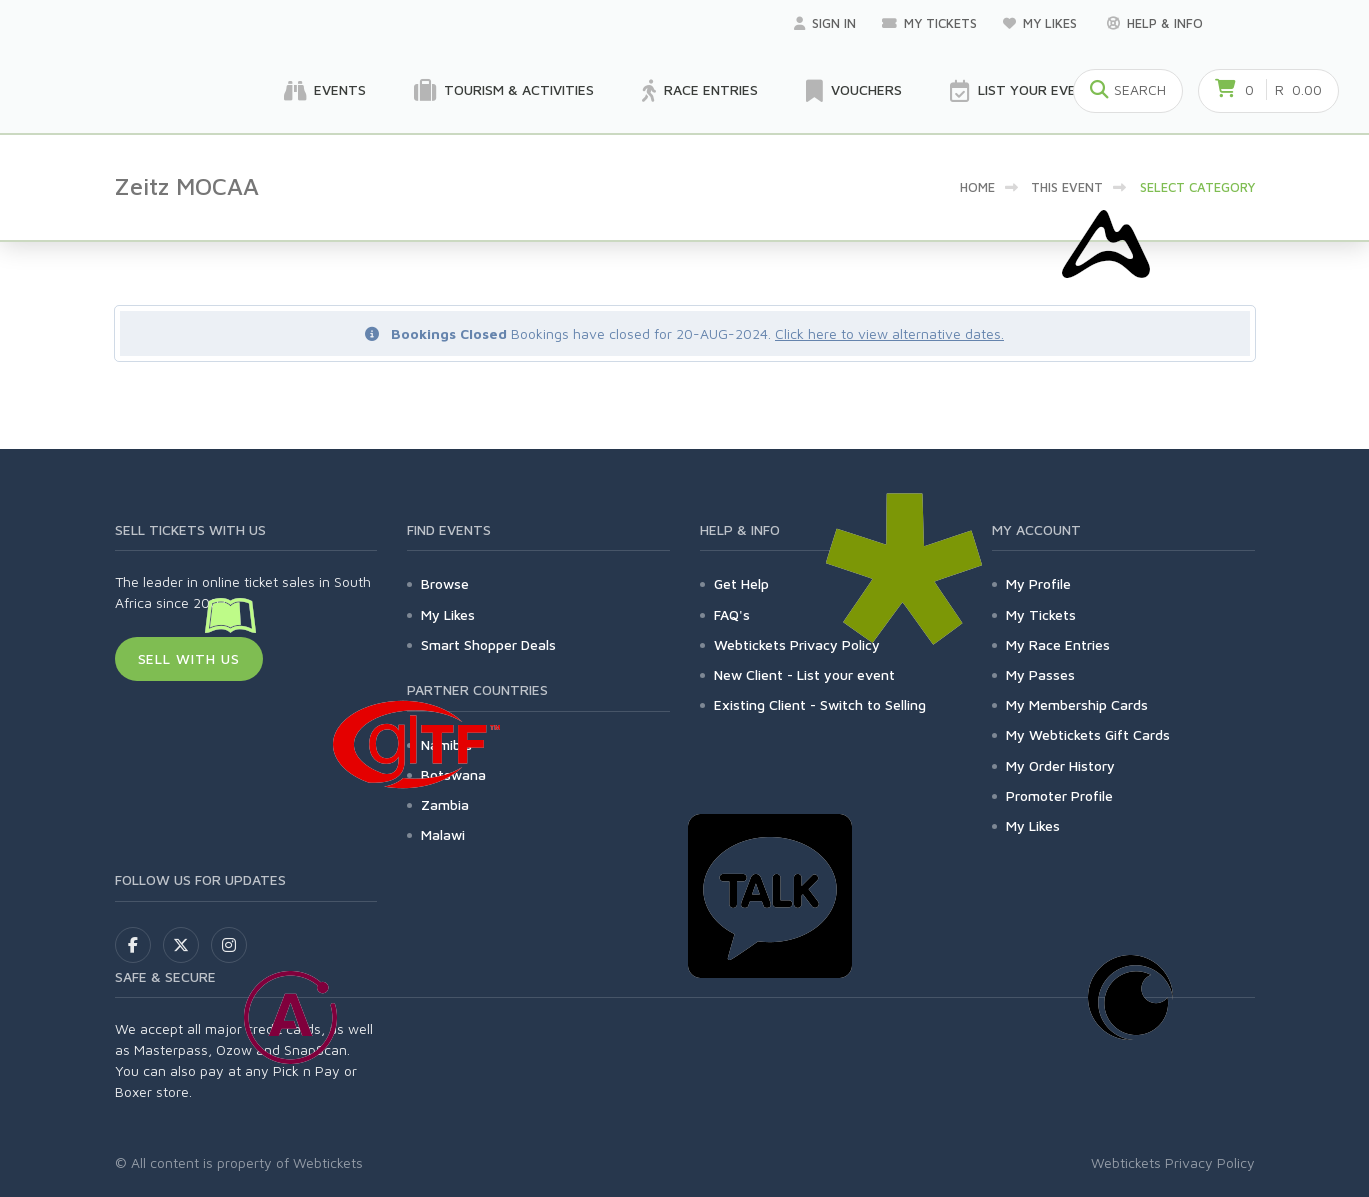  I want to click on Apollo GraphQL branding or logo, so click(290, 1017).